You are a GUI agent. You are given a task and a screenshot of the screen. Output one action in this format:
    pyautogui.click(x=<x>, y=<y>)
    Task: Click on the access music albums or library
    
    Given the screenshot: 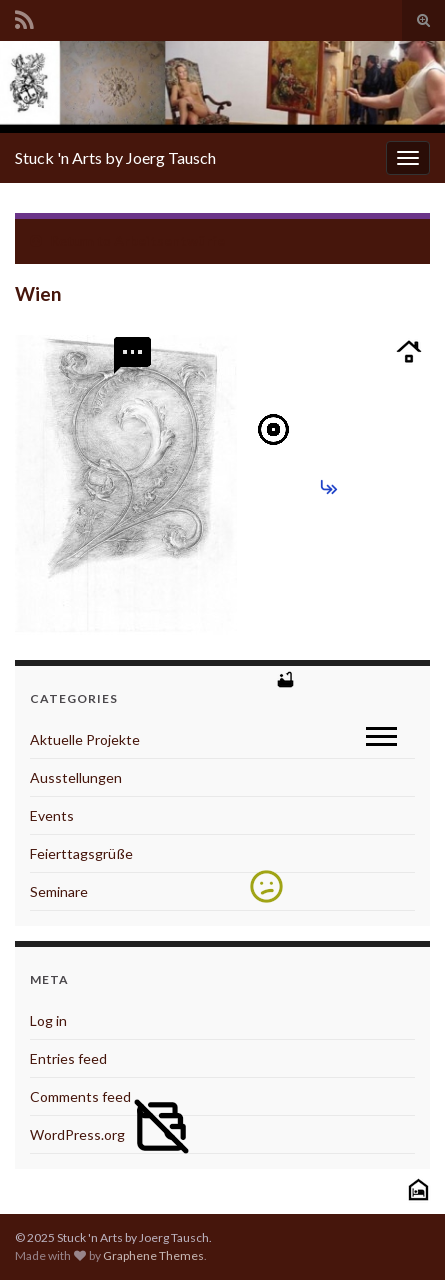 What is the action you would take?
    pyautogui.click(x=273, y=429)
    